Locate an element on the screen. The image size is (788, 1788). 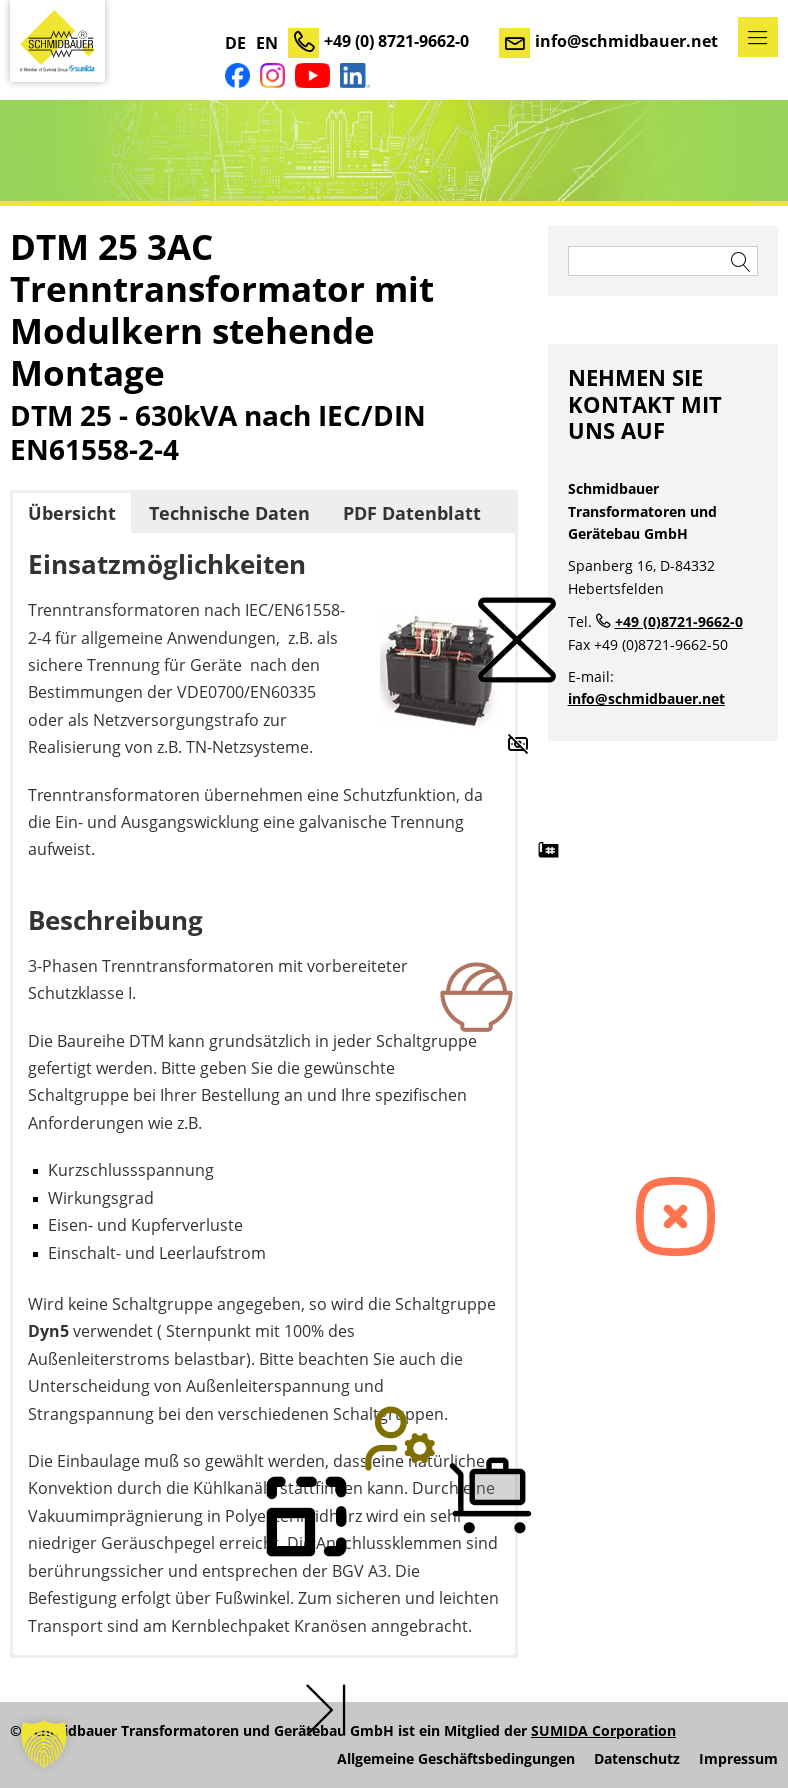
view food or meal options is located at coordinates (476, 998).